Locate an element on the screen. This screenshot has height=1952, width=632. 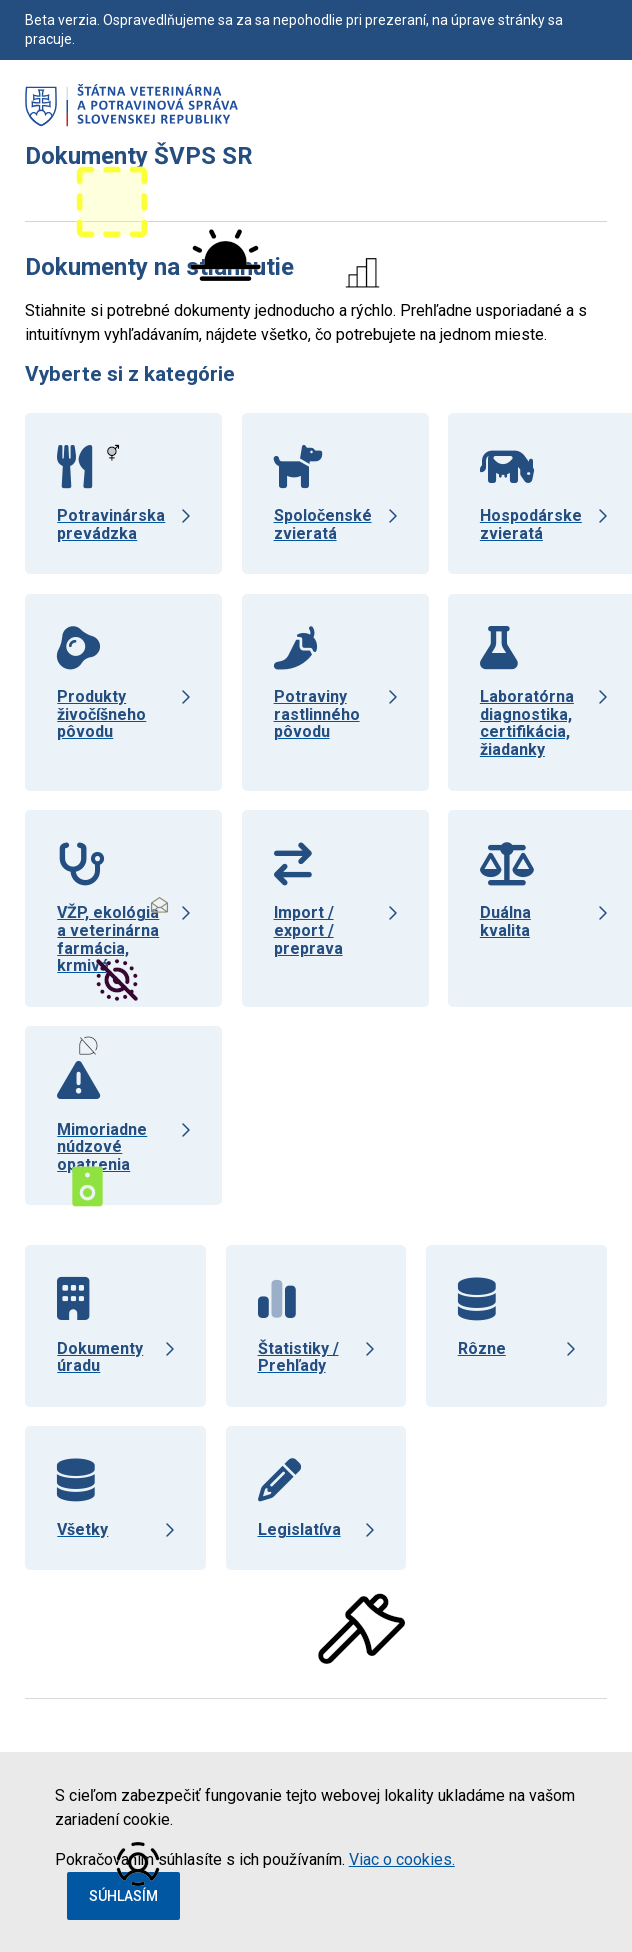
select or highlight an area is located at coordinates (112, 202).